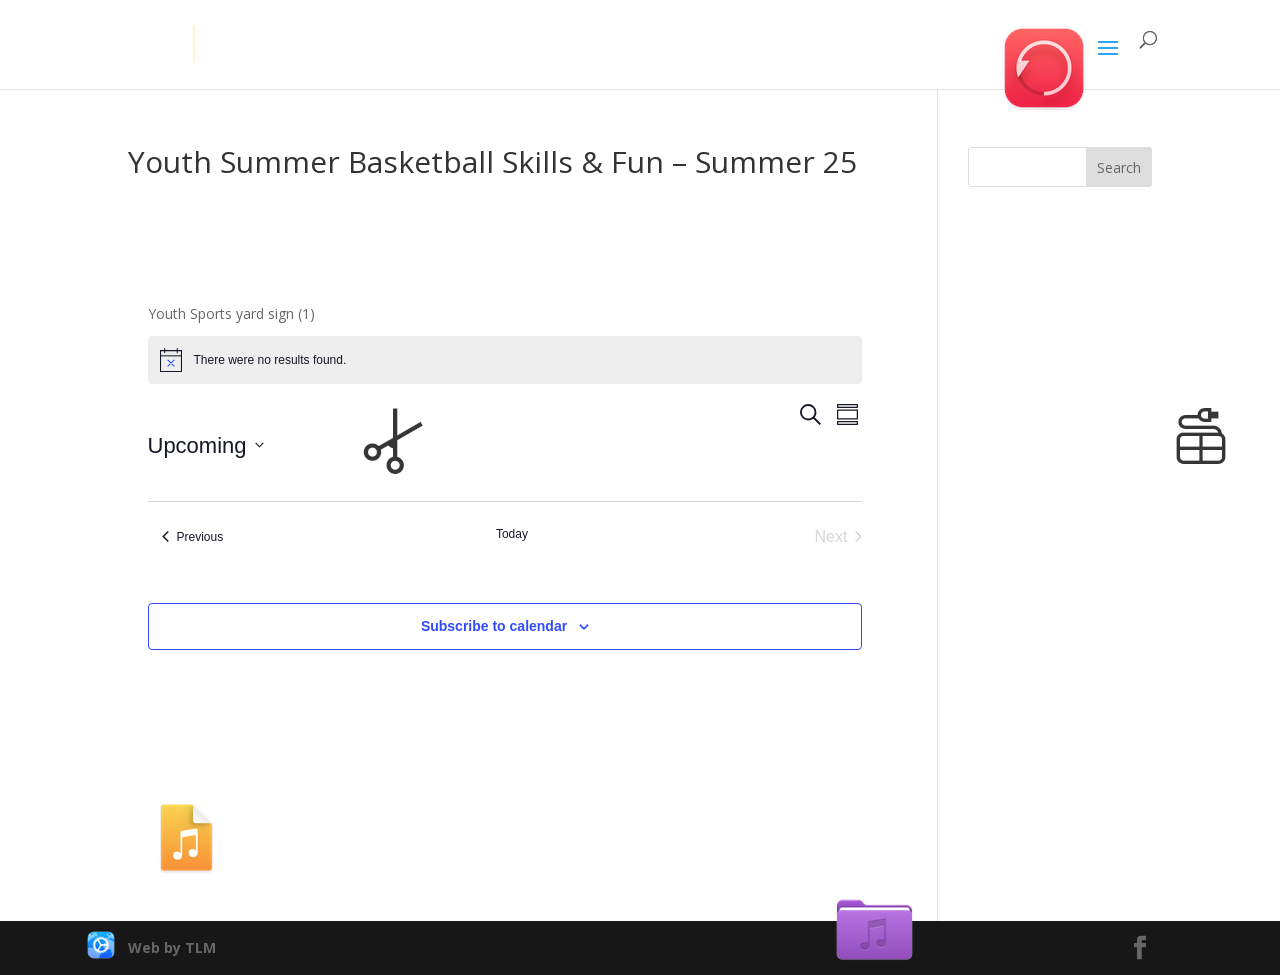  Describe the element at coordinates (1044, 68) in the screenshot. I see `open timeshift backup and restore utility` at that location.